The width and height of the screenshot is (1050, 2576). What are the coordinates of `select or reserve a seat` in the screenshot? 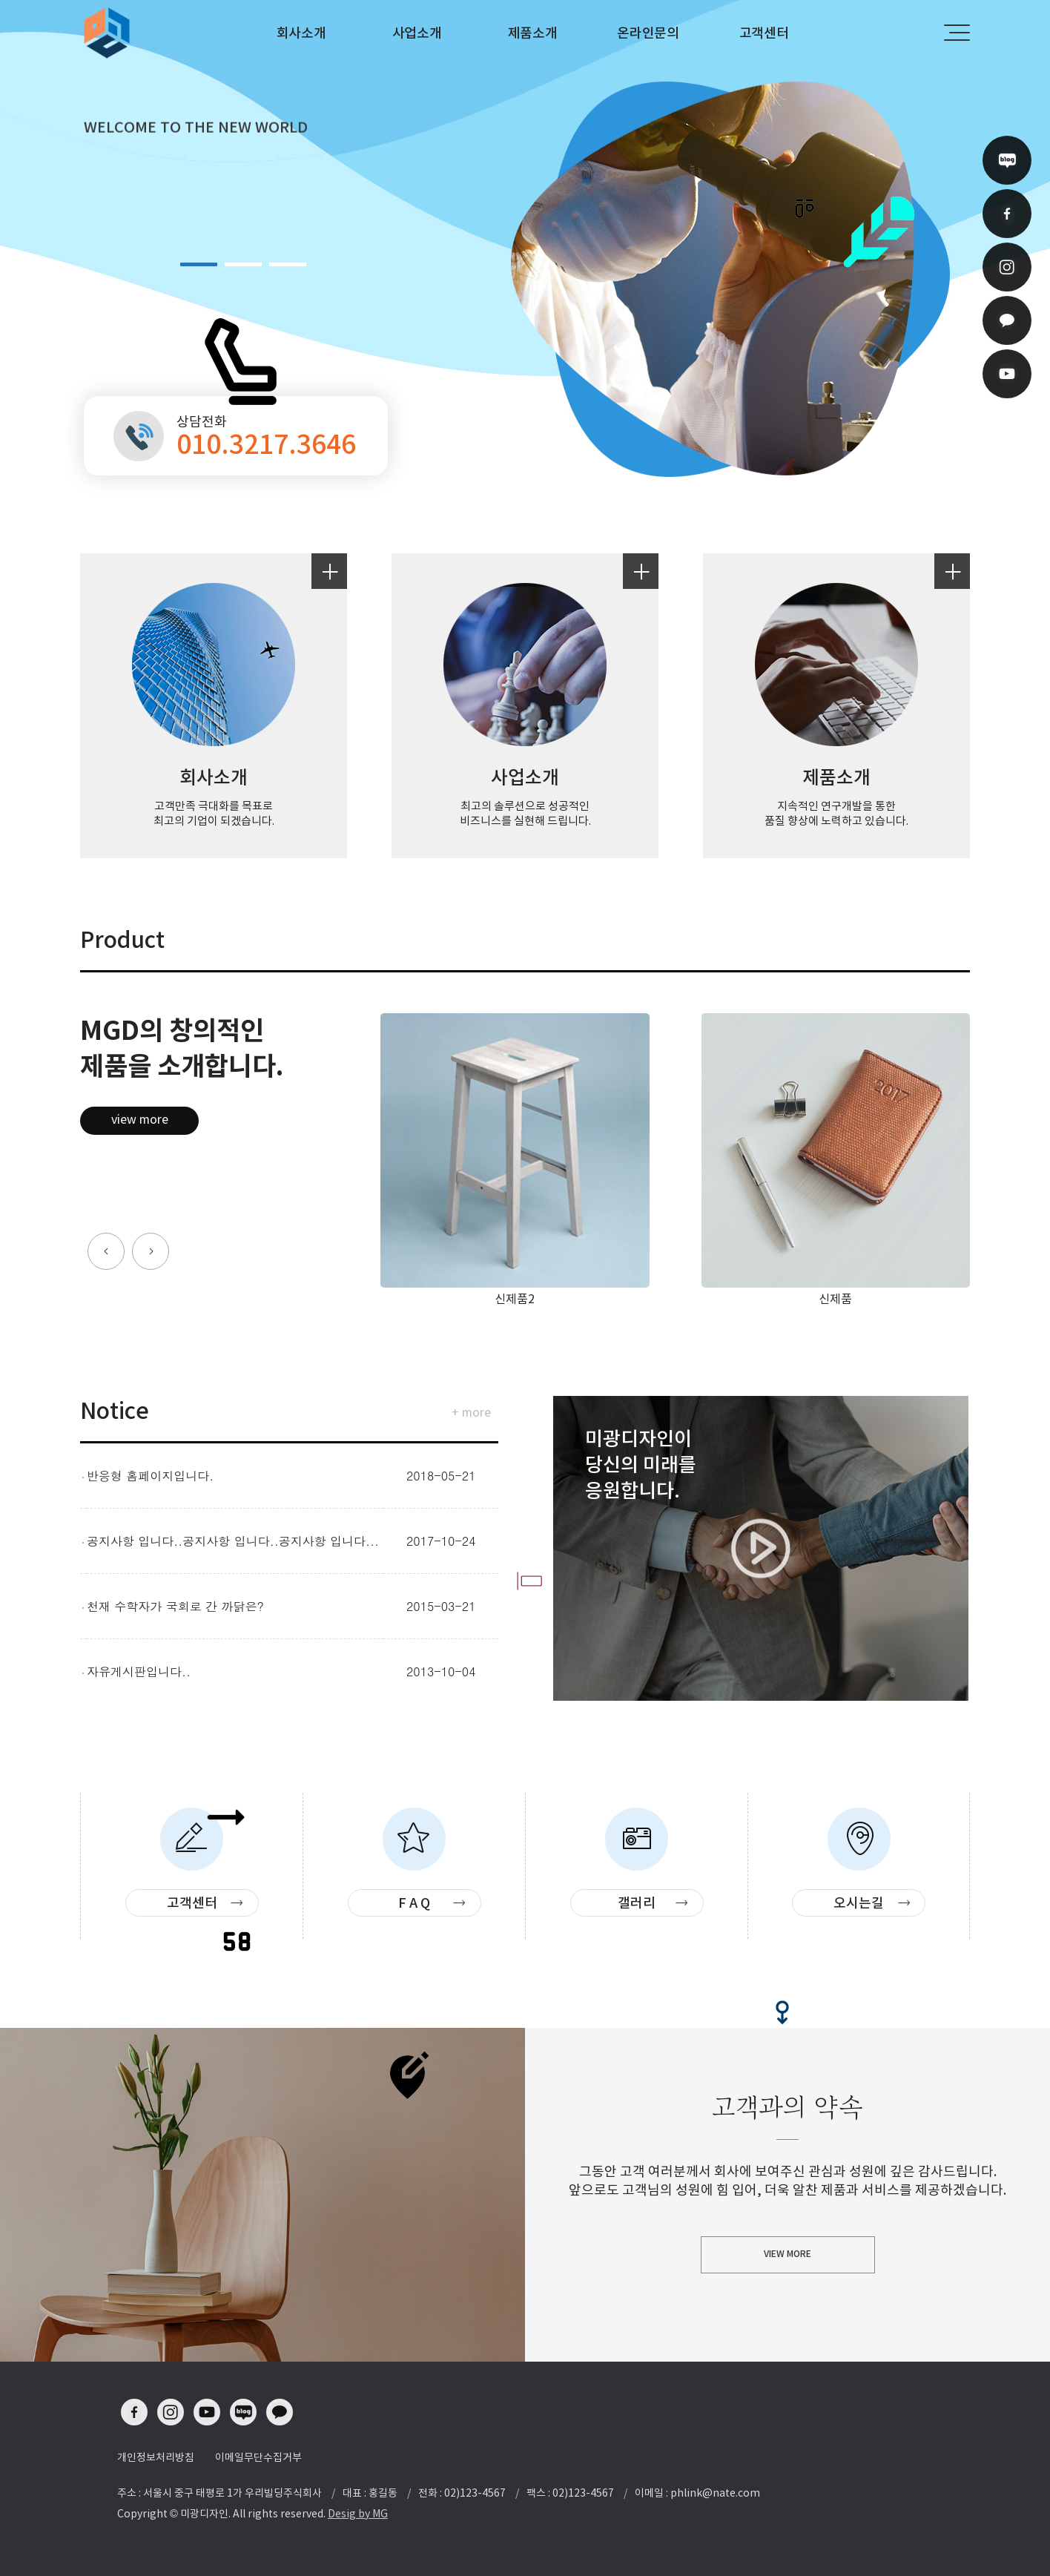 It's located at (239, 361).